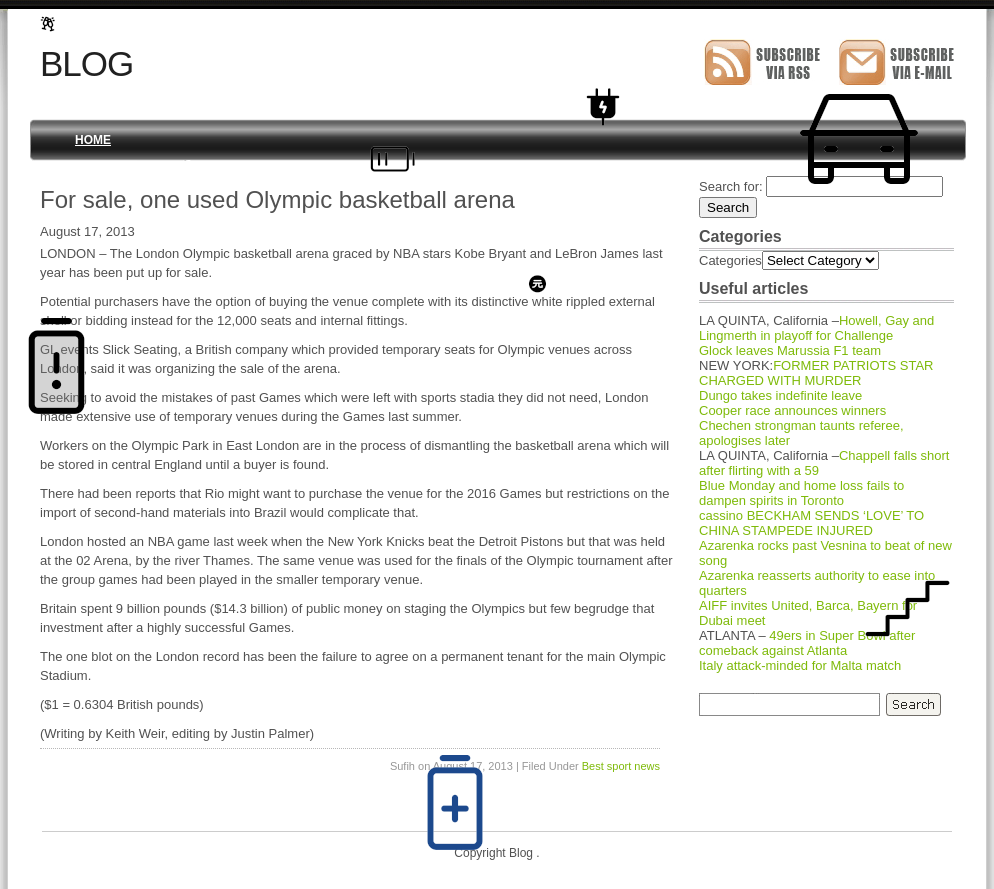 This screenshot has height=889, width=994. What do you see at coordinates (392, 159) in the screenshot?
I see `indicates medium battery level` at bounding box center [392, 159].